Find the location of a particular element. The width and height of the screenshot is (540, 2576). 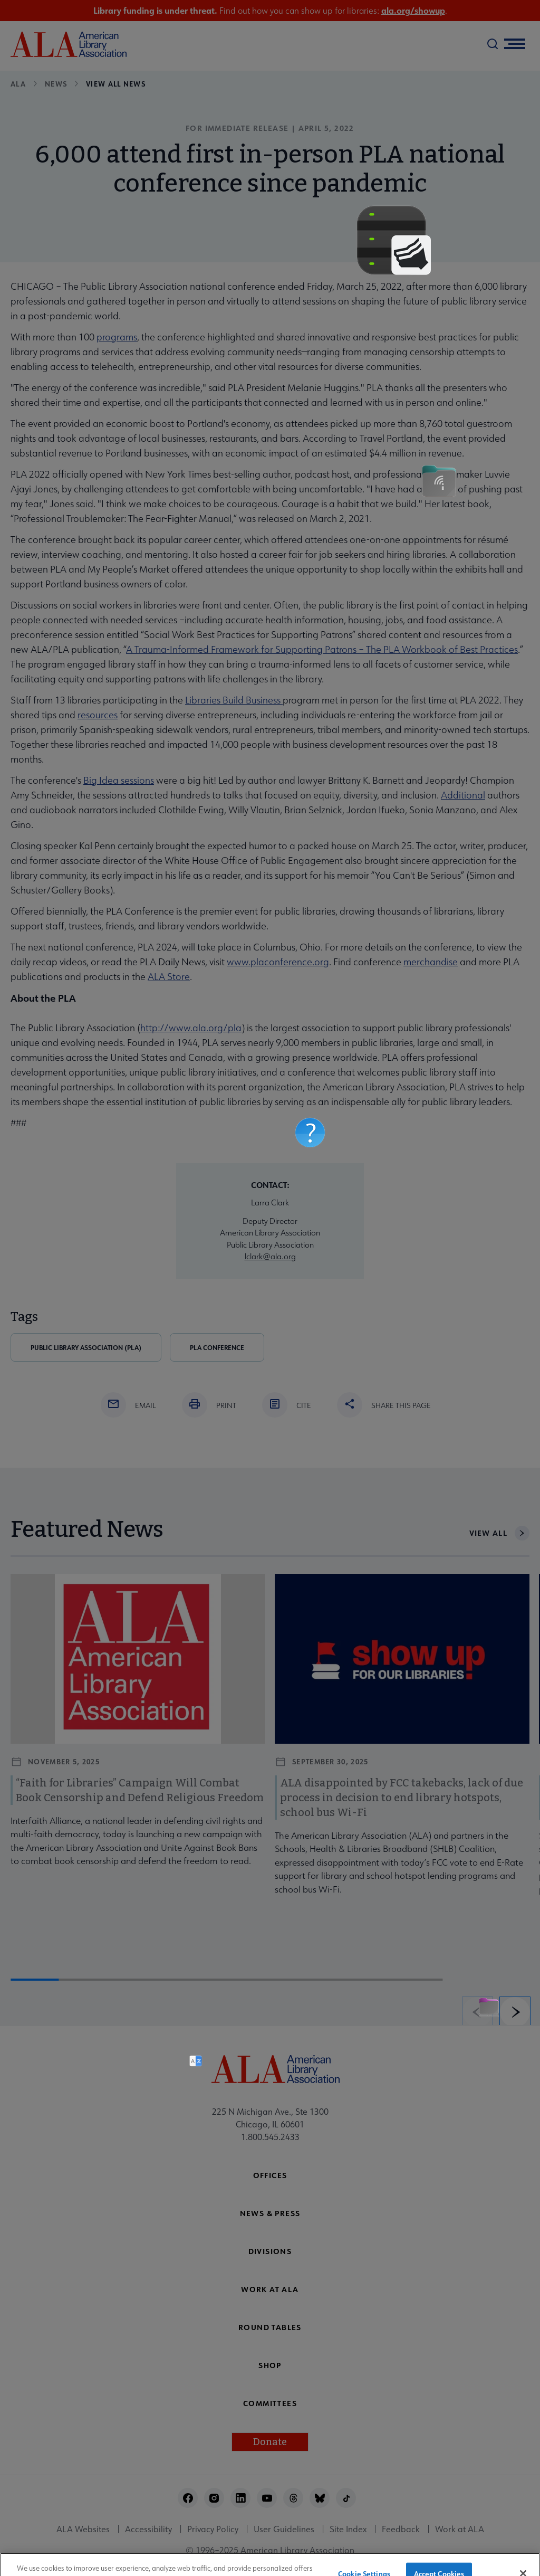

configure kerberos authentication settings for network servers is located at coordinates (392, 241).